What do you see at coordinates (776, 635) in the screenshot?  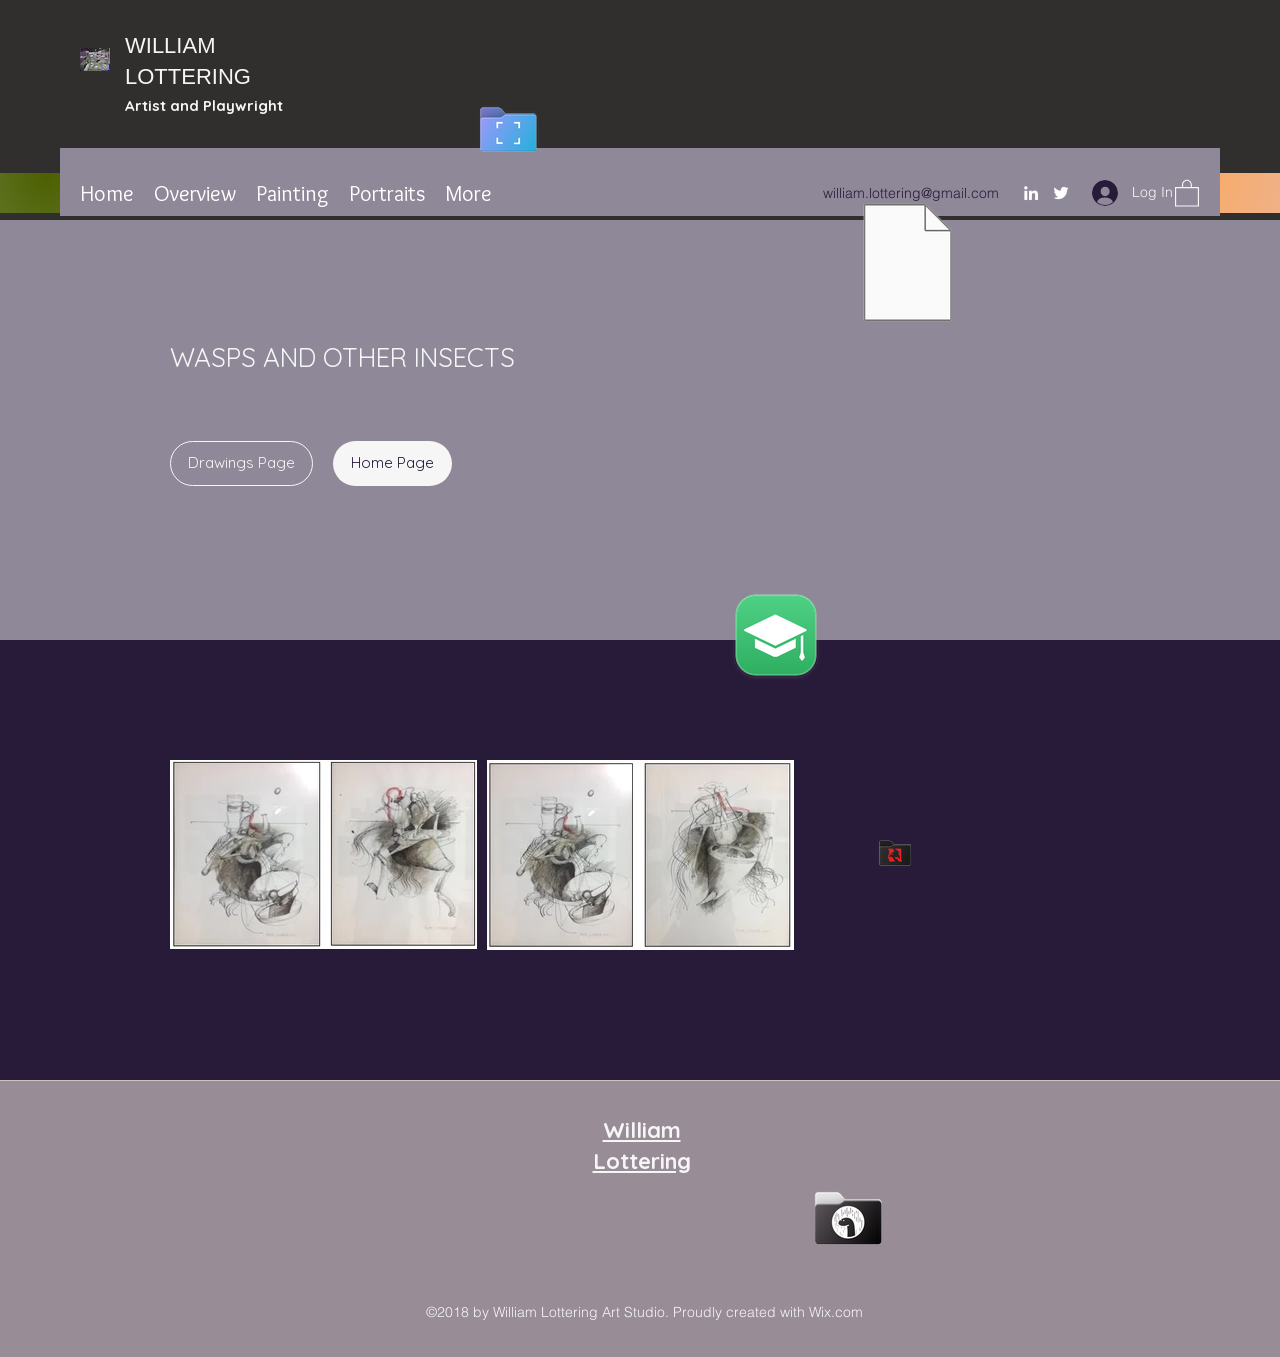 I see `open education or learning apps` at bounding box center [776, 635].